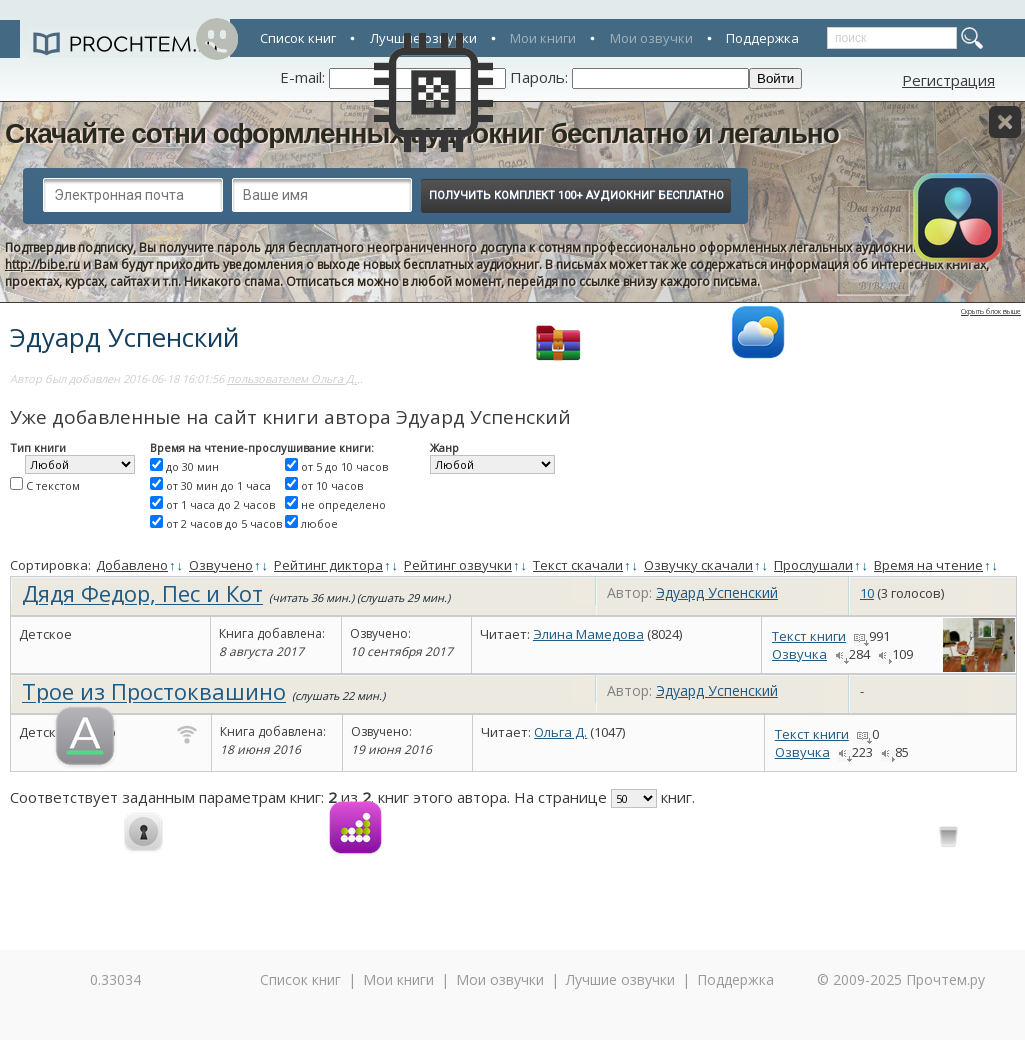 The image size is (1025, 1040). I want to click on open folder containing WinRAR archives, so click(558, 344).